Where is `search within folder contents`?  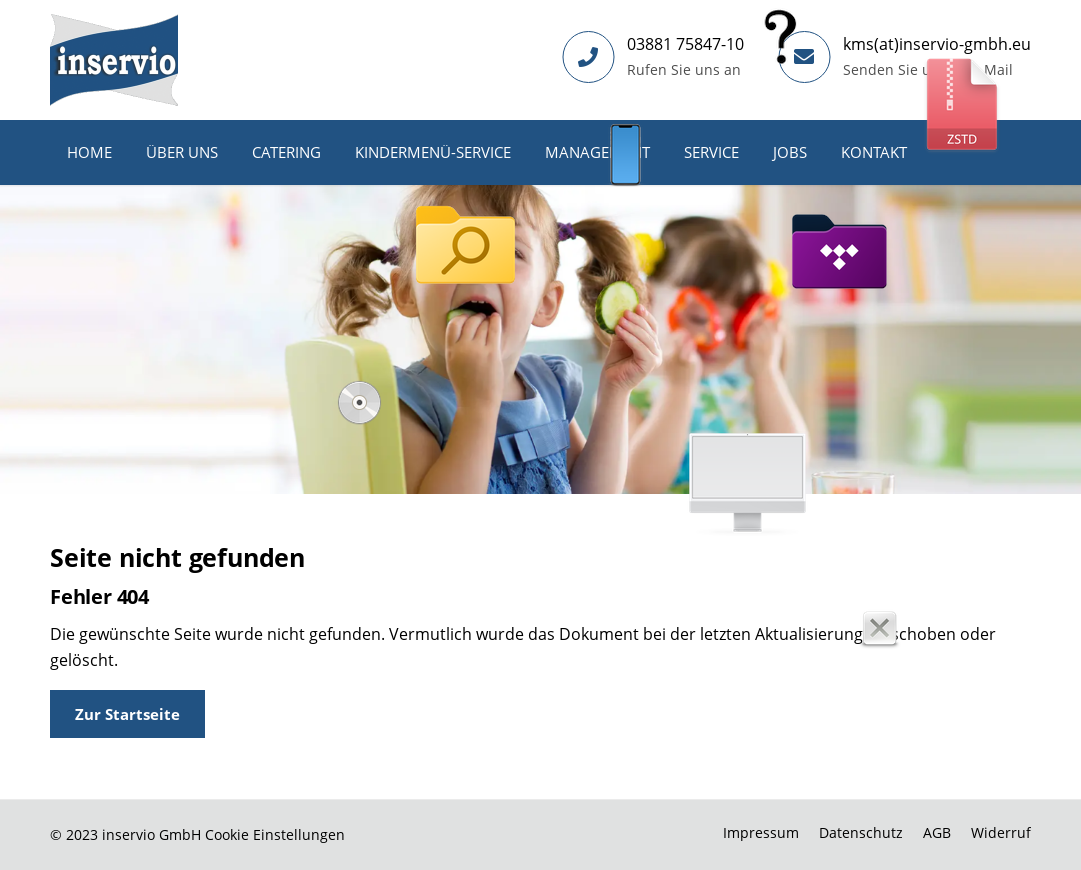
search within folder contents is located at coordinates (465, 247).